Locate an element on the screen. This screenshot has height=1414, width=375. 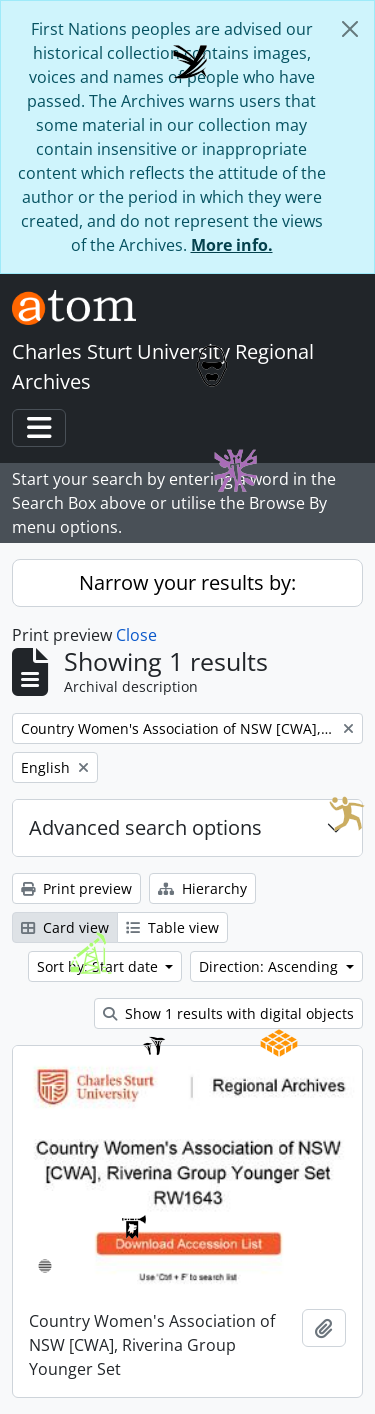
indicates wind or air currents intersecting is located at coordinates (190, 62).